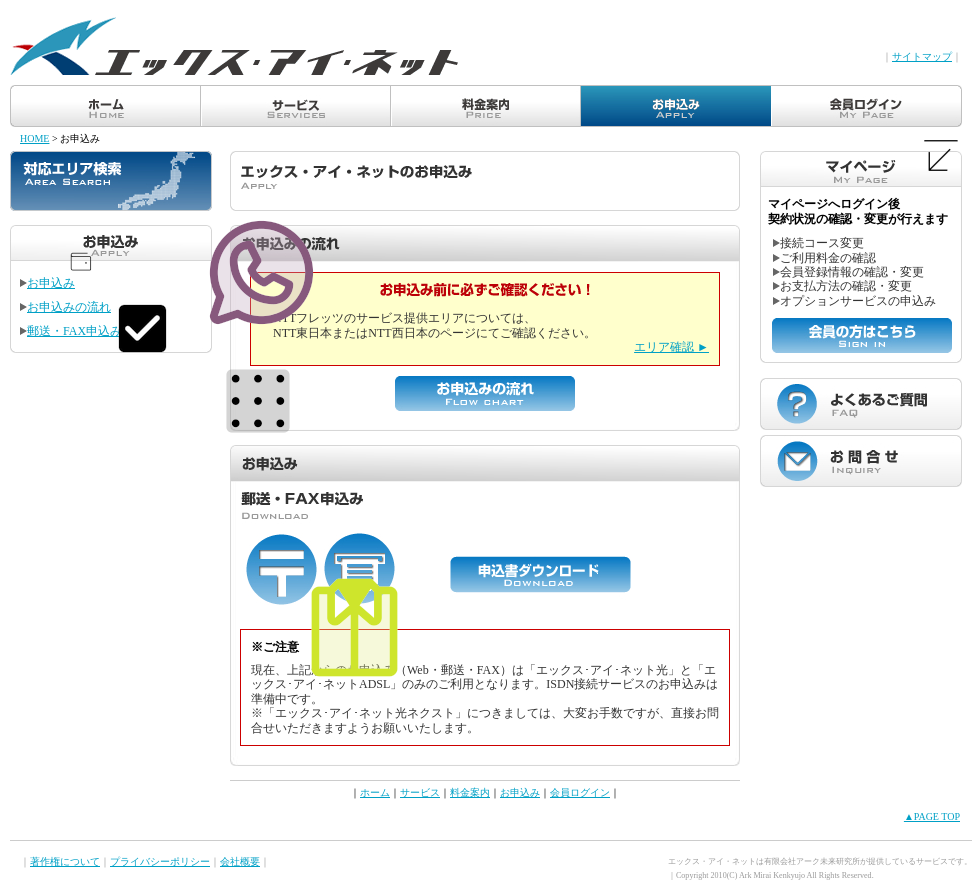 The height and width of the screenshot is (883, 972). I want to click on a selected or checked option, so click(142, 328).